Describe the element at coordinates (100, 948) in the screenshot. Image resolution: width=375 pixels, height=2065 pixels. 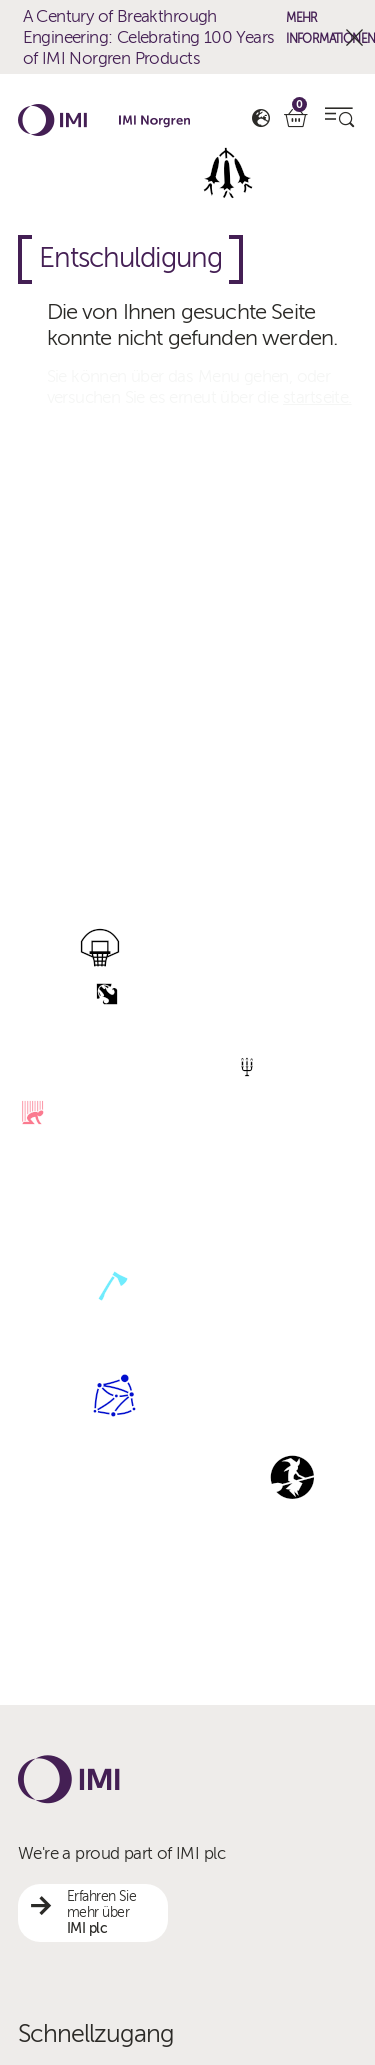
I see `access basketball game or sports section` at that location.